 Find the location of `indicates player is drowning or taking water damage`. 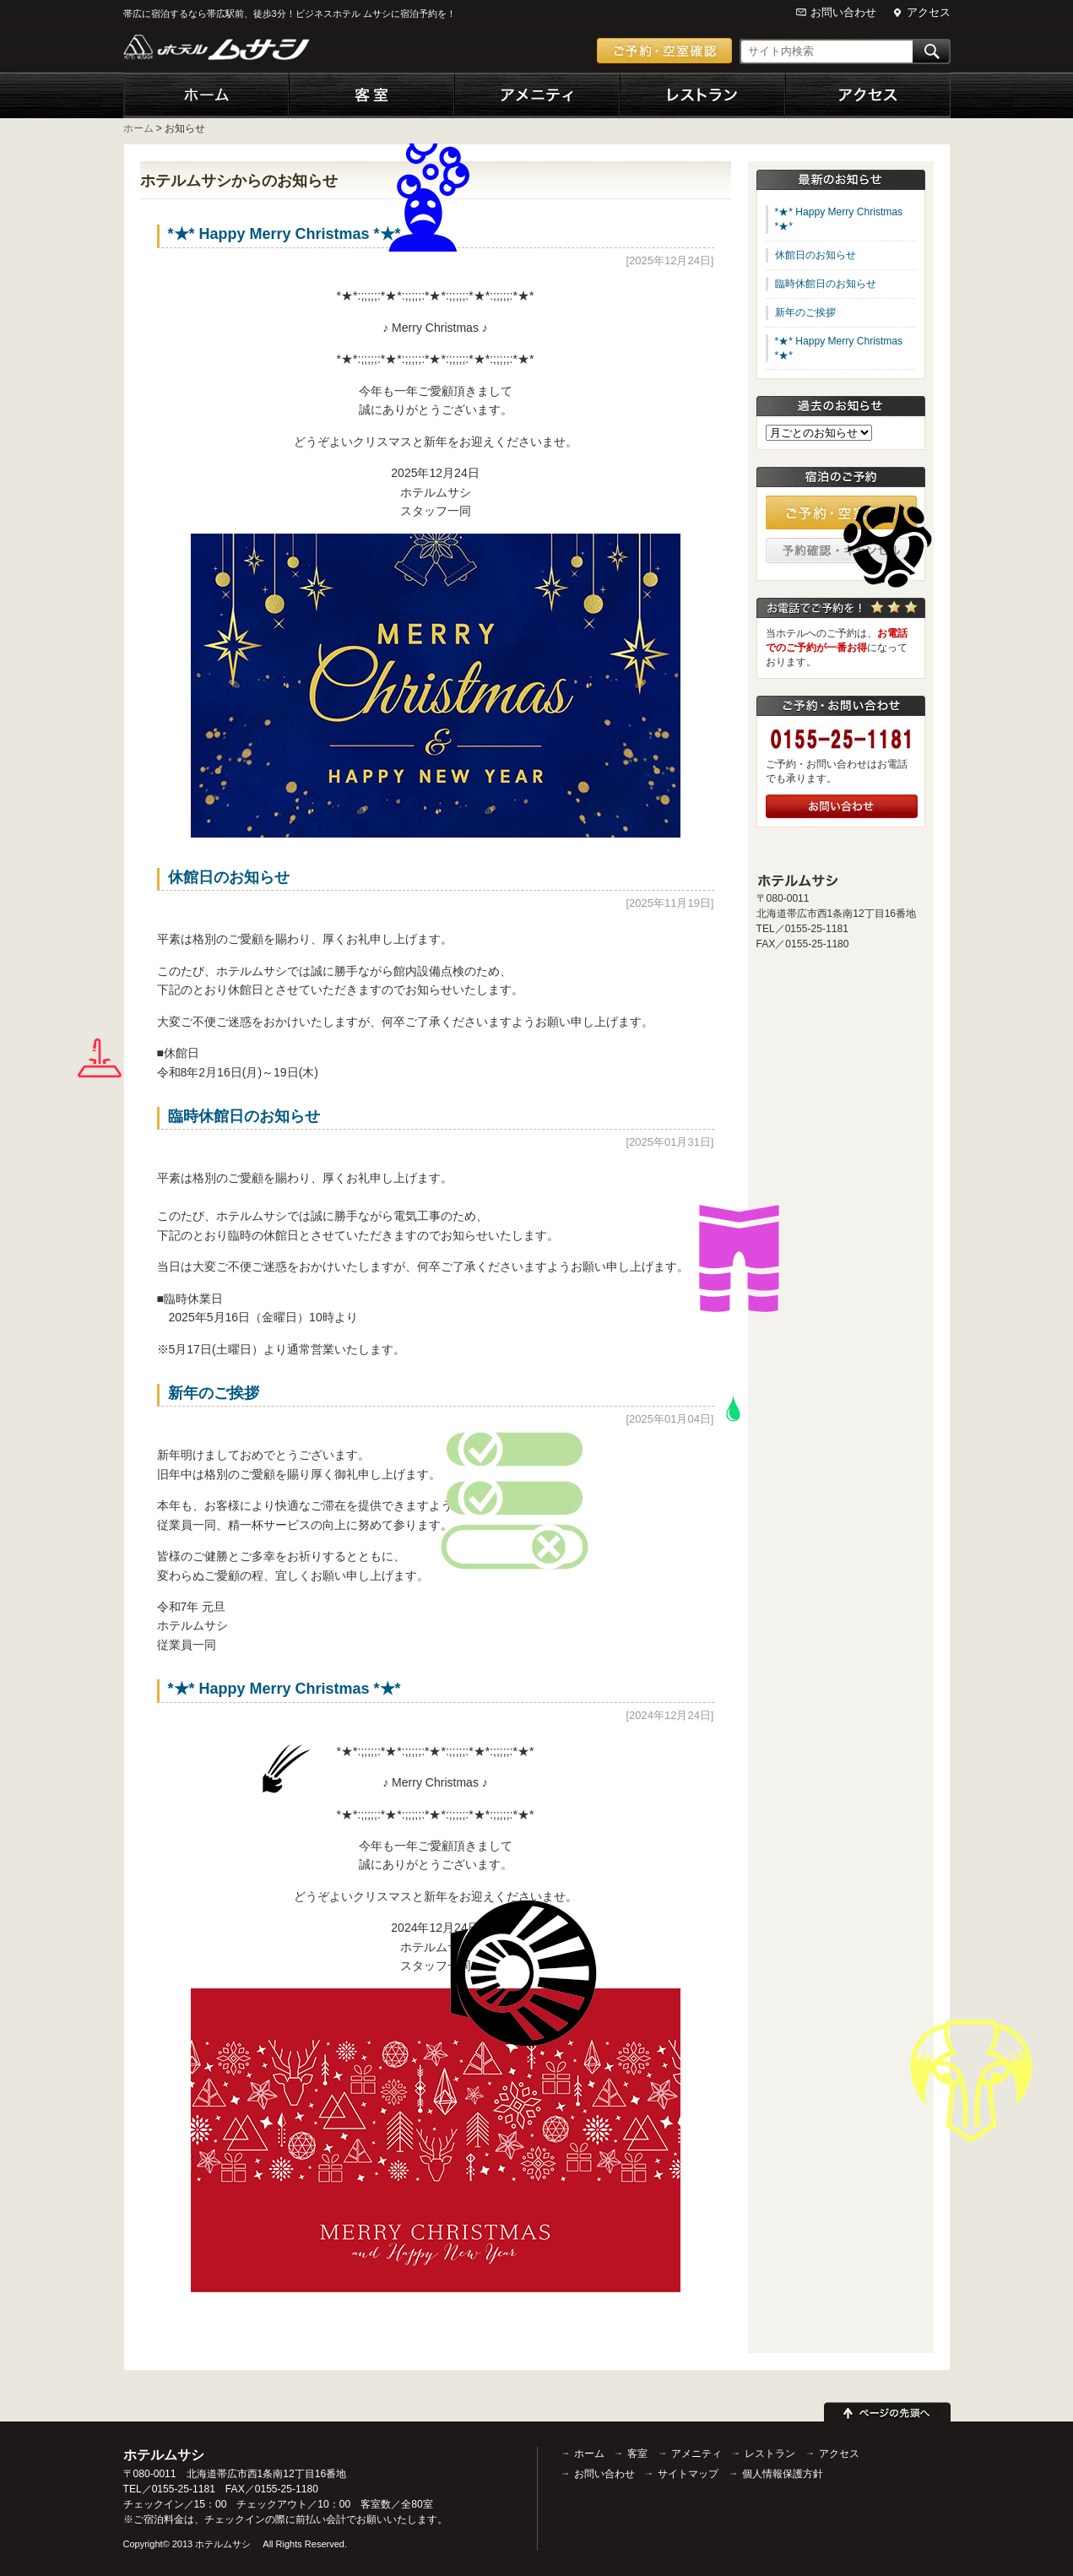

indicates player is drowning or taking water damage is located at coordinates (423, 198).